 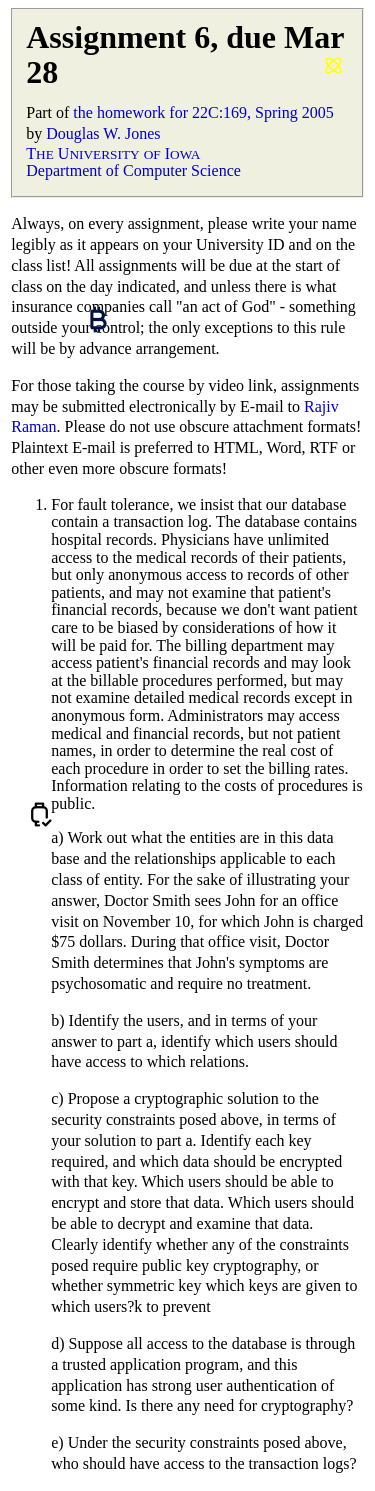 What do you see at coordinates (39, 814) in the screenshot?
I see `smartwatch successfully connected` at bounding box center [39, 814].